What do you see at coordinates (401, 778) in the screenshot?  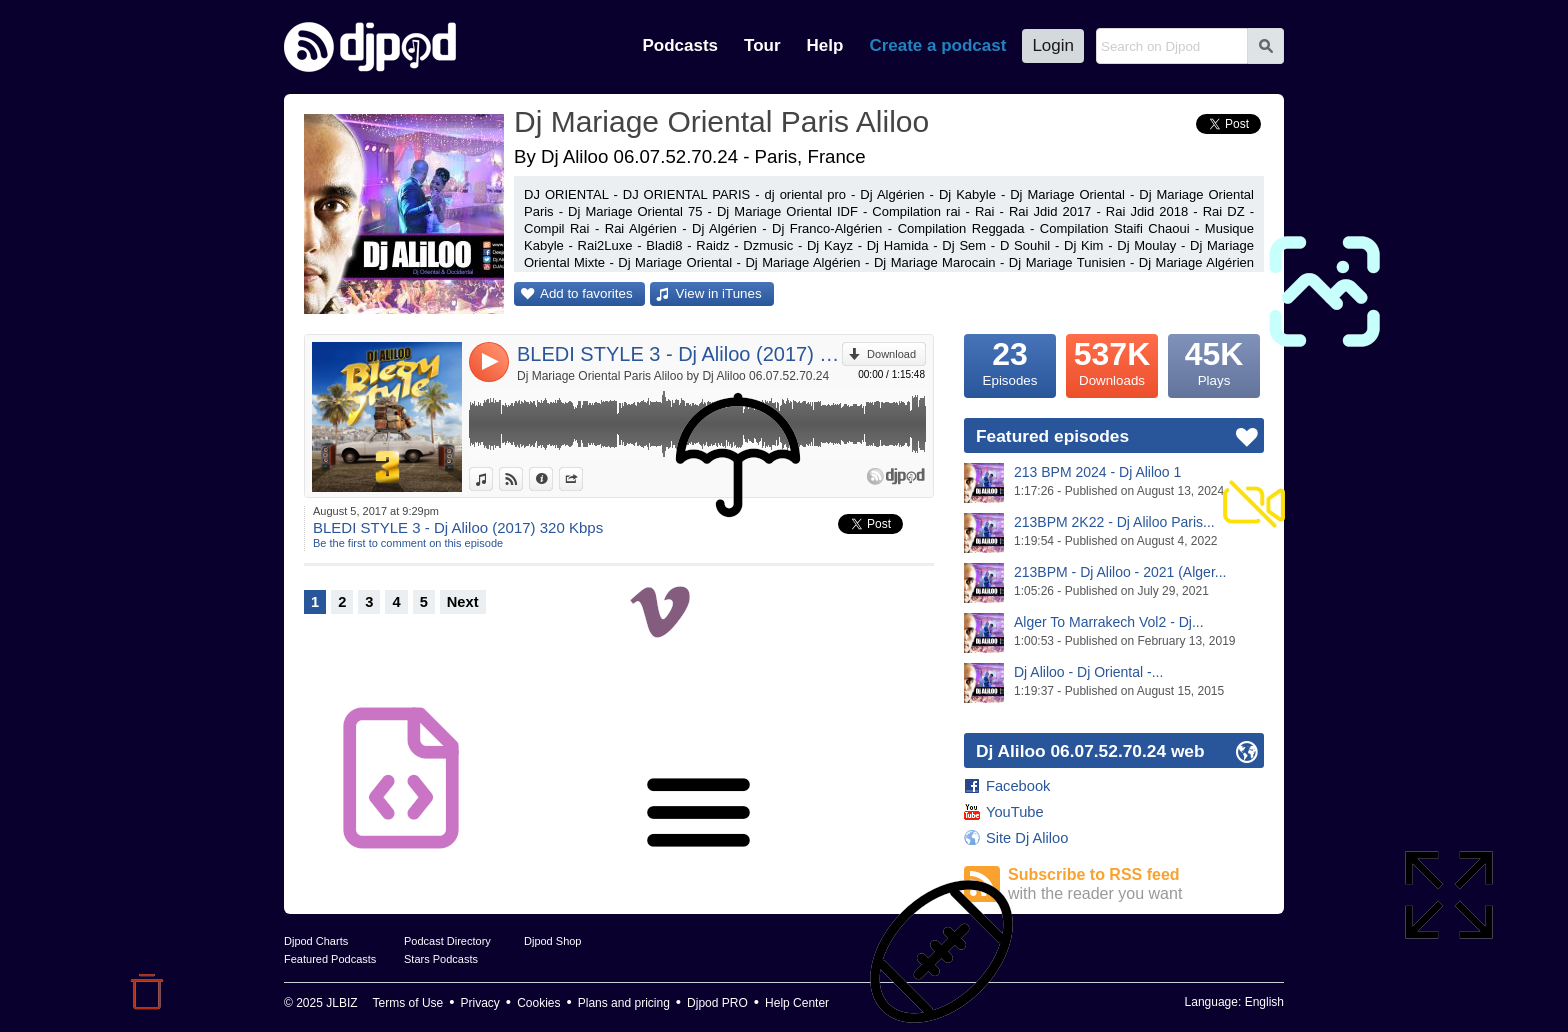 I see `view source code file` at bounding box center [401, 778].